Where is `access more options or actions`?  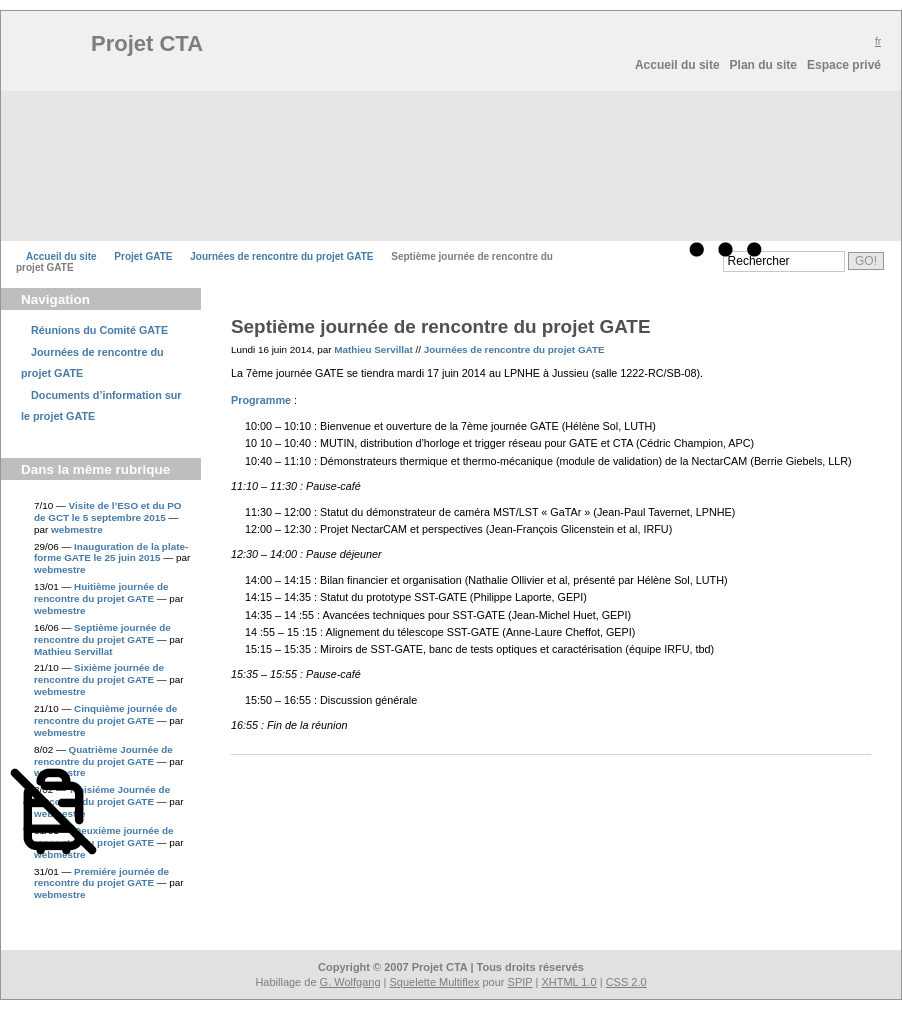 access more options or actions is located at coordinates (725, 249).